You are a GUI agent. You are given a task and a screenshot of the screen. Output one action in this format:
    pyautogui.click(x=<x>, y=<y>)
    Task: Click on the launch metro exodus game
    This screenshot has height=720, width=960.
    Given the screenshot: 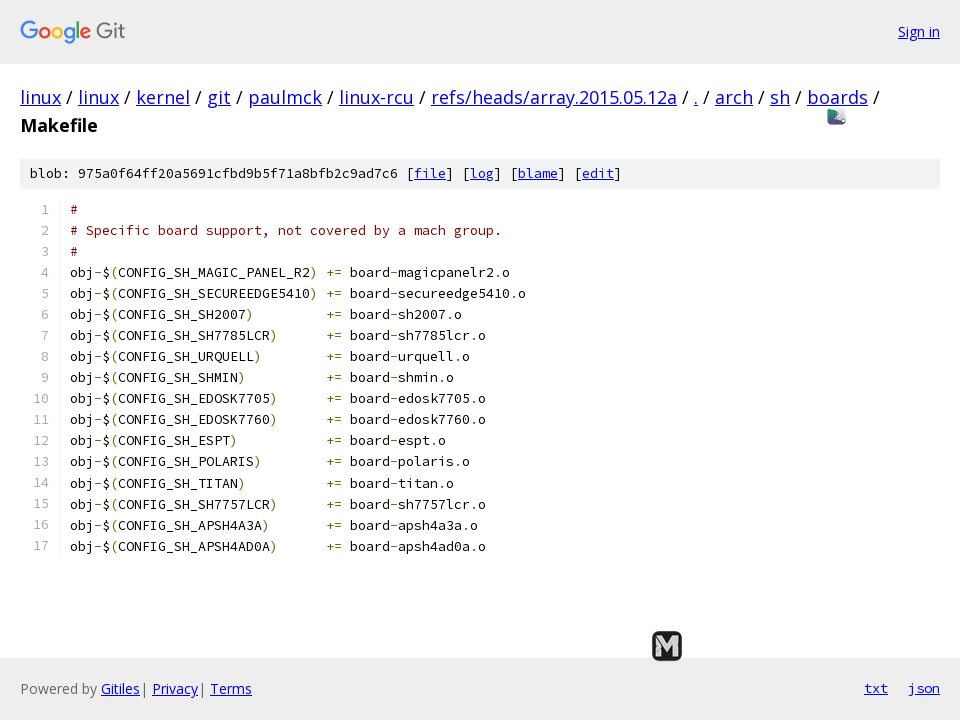 What is the action you would take?
    pyautogui.click(x=667, y=646)
    